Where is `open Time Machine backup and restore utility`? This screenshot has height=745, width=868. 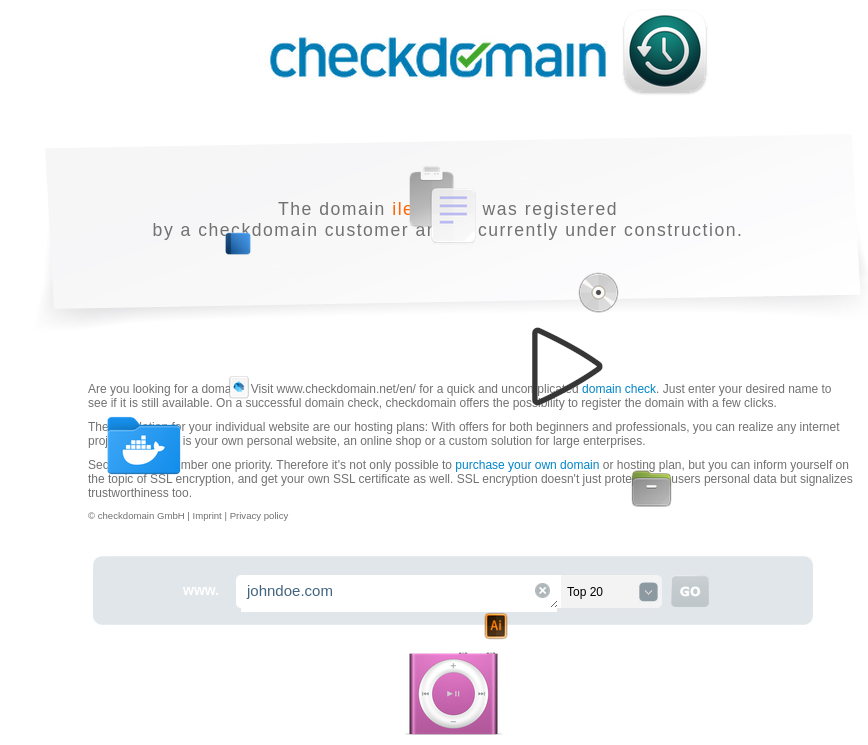 open Time Machine backup and restore utility is located at coordinates (665, 51).